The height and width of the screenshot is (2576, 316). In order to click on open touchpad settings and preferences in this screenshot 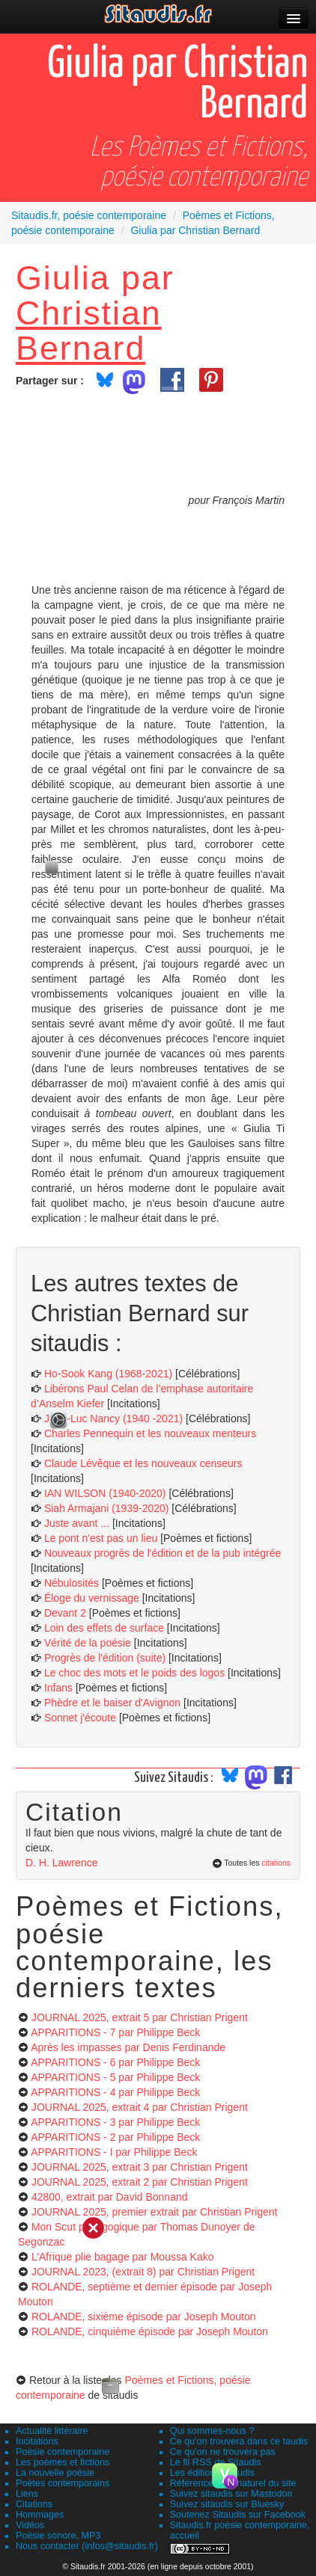, I will do `click(52, 867)`.